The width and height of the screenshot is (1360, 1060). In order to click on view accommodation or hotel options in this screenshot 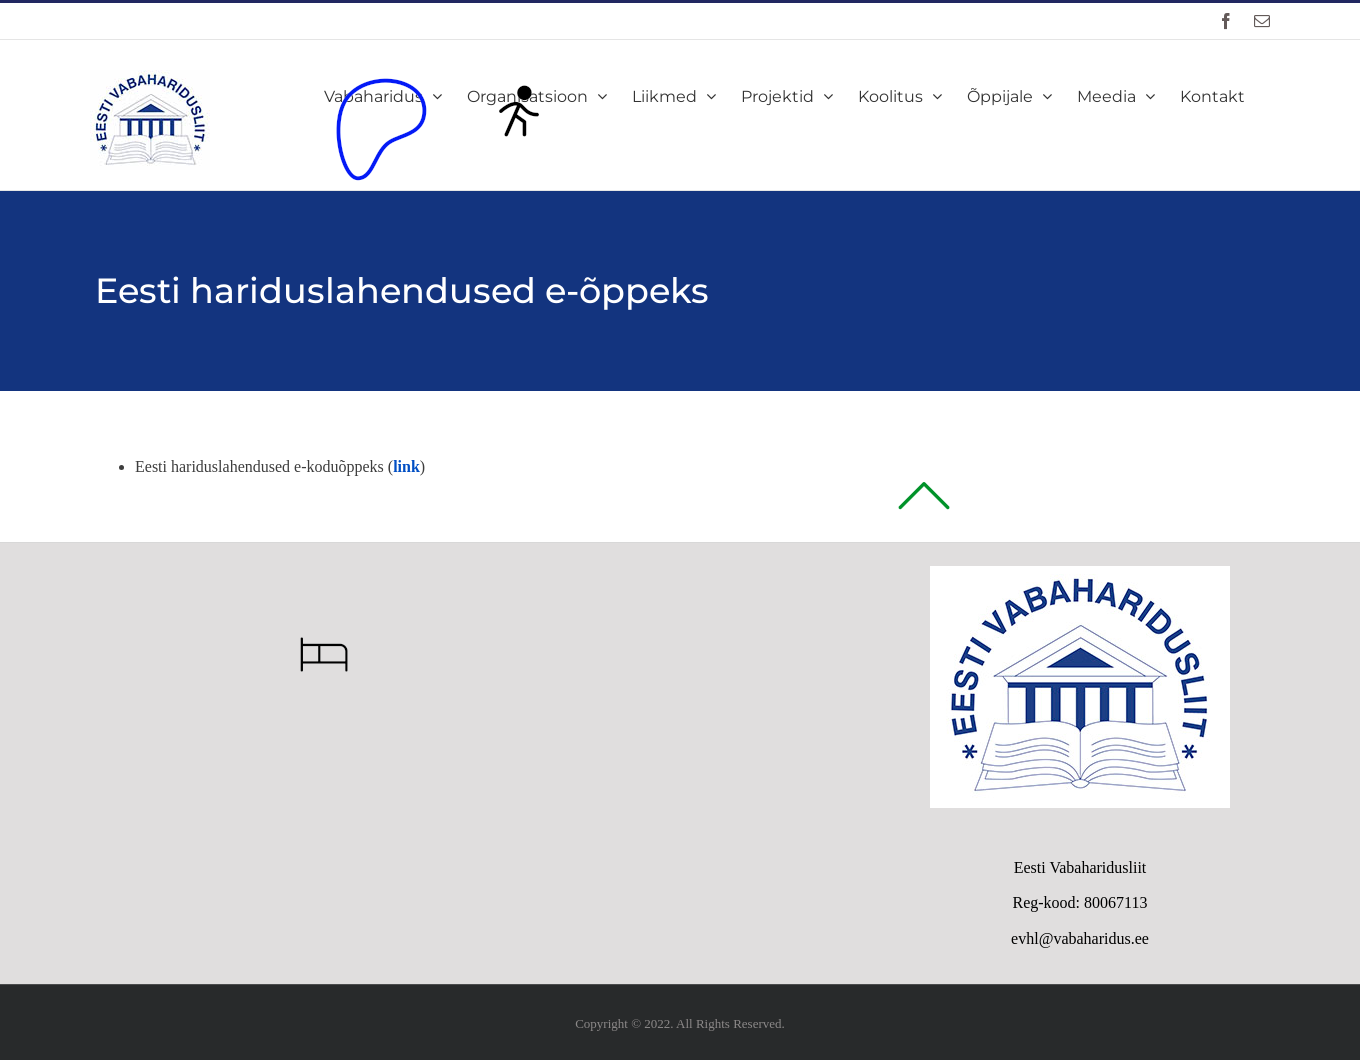, I will do `click(322, 654)`.